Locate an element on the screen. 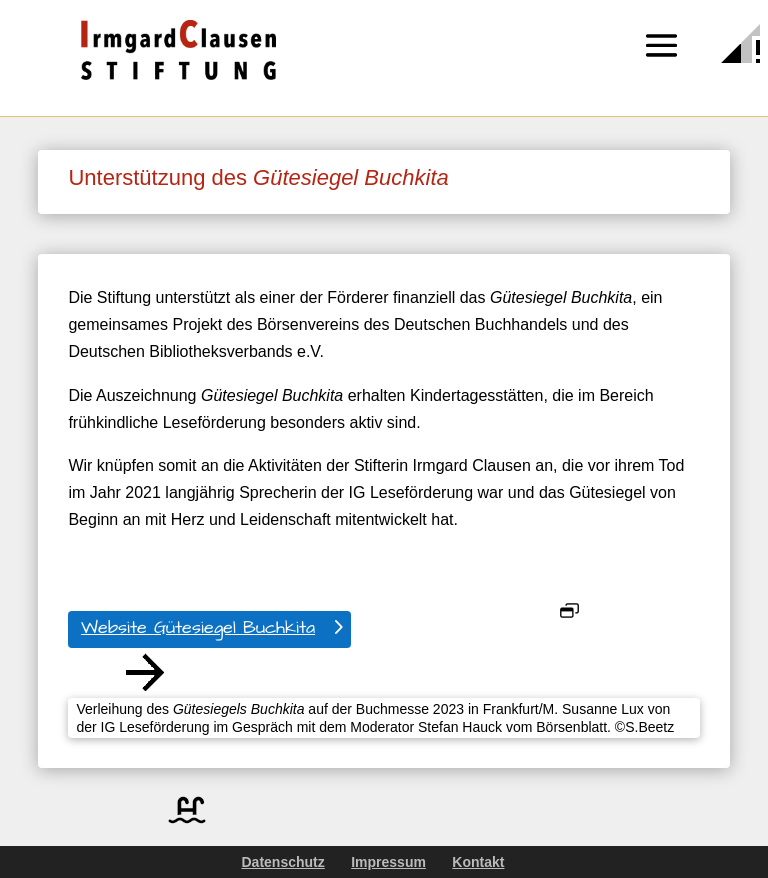 The height and width of the screenshot is (878, 768). restore window to previous size is located at coordinates (569, 610).